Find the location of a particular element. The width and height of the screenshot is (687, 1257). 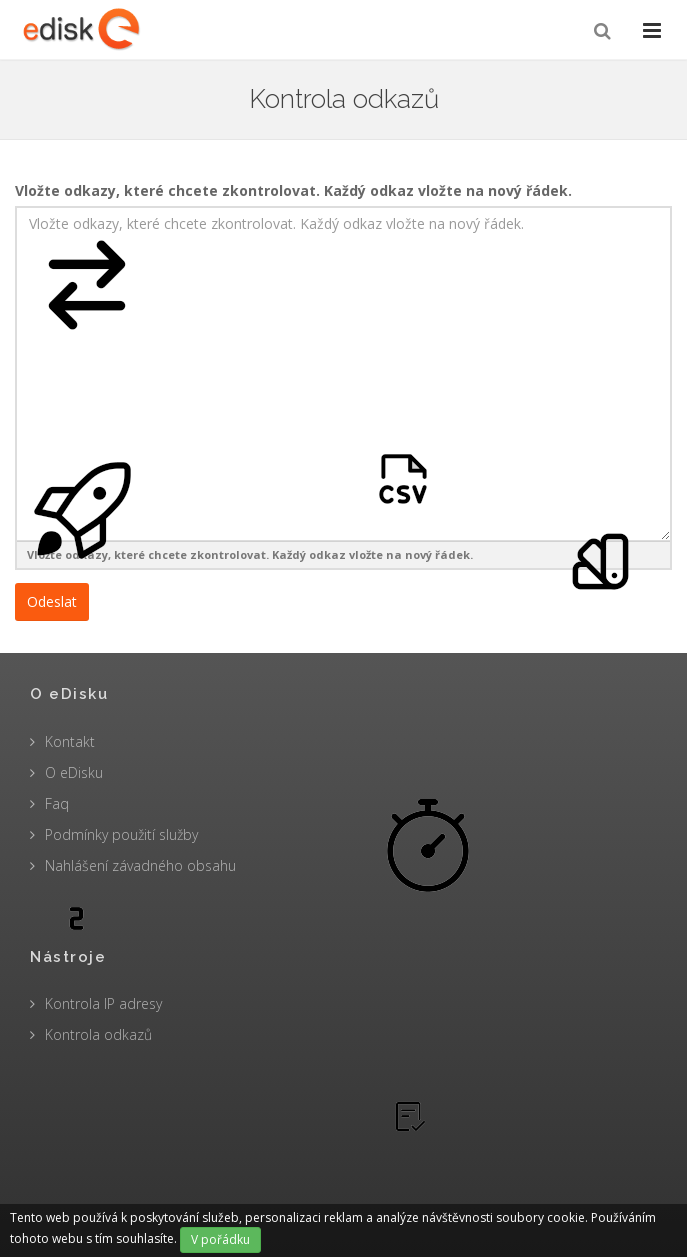

start or stop a timer is located at coordinates (428, 848).